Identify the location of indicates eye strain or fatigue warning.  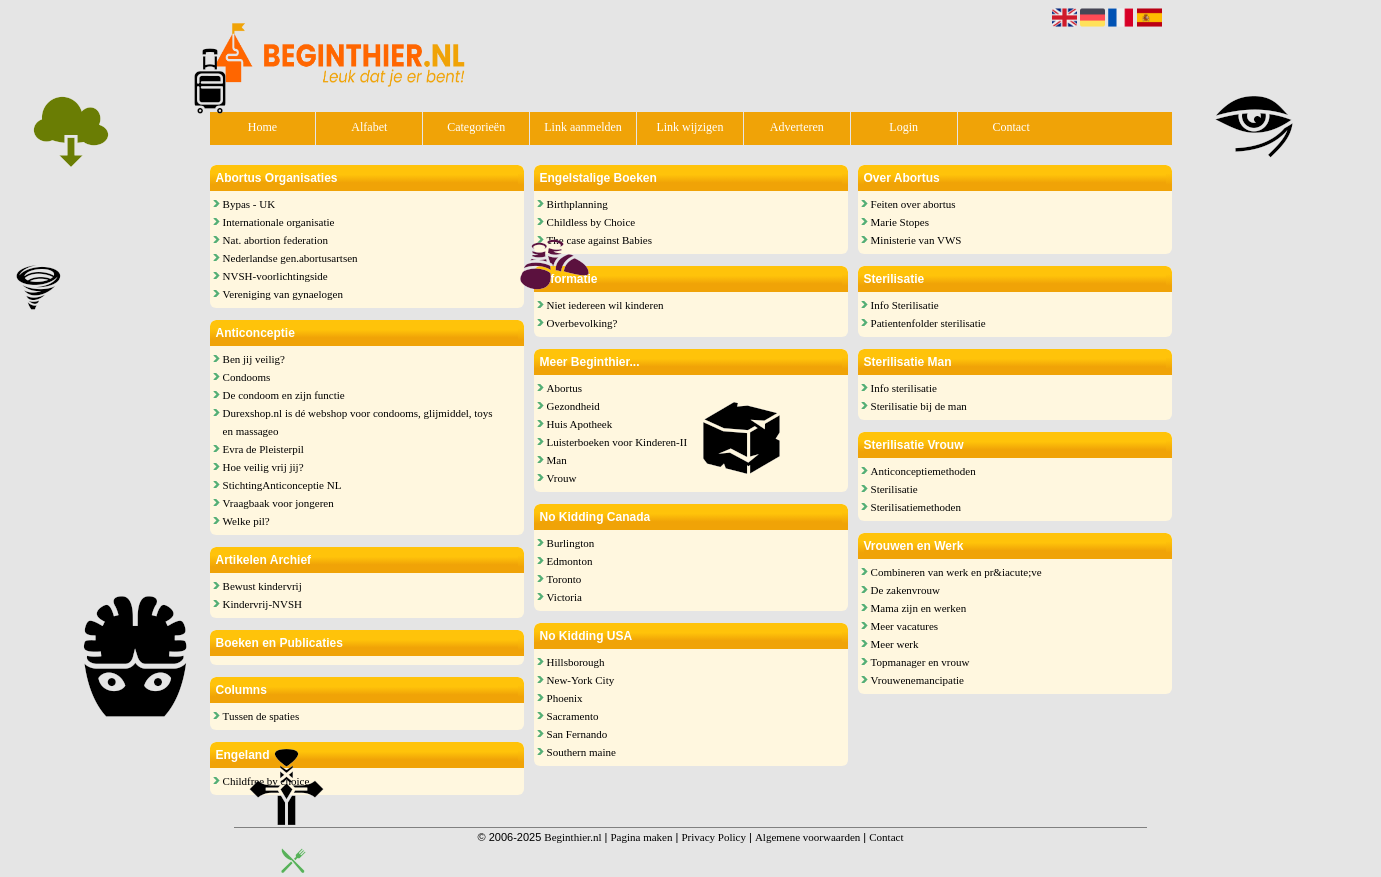
(1254, 118).